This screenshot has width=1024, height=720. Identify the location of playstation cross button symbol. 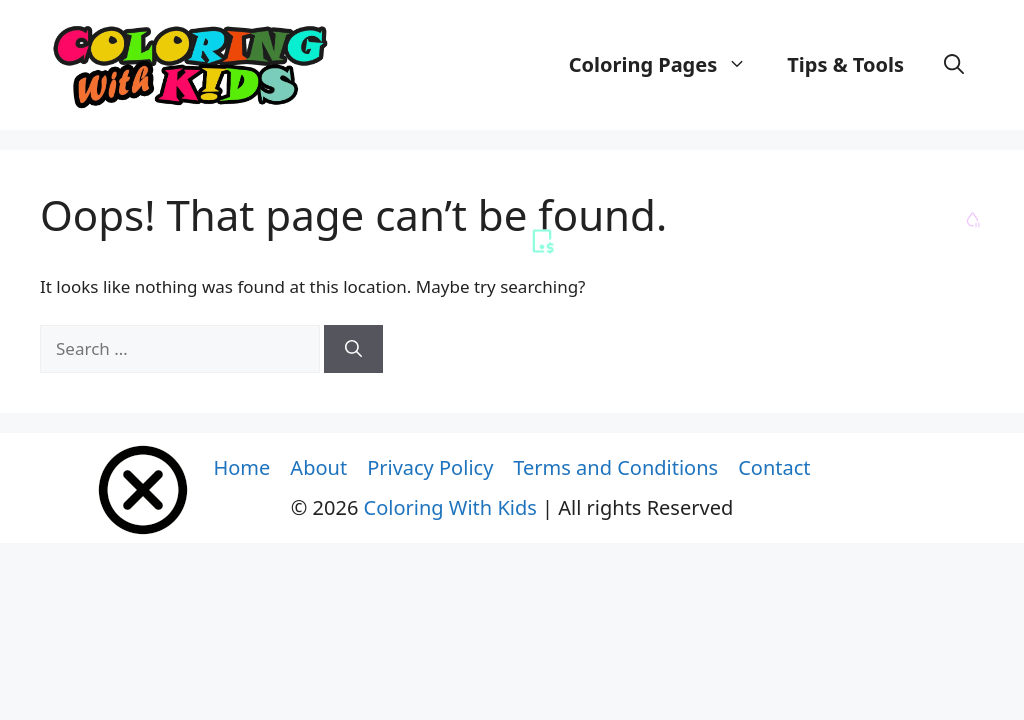
(143, 490).